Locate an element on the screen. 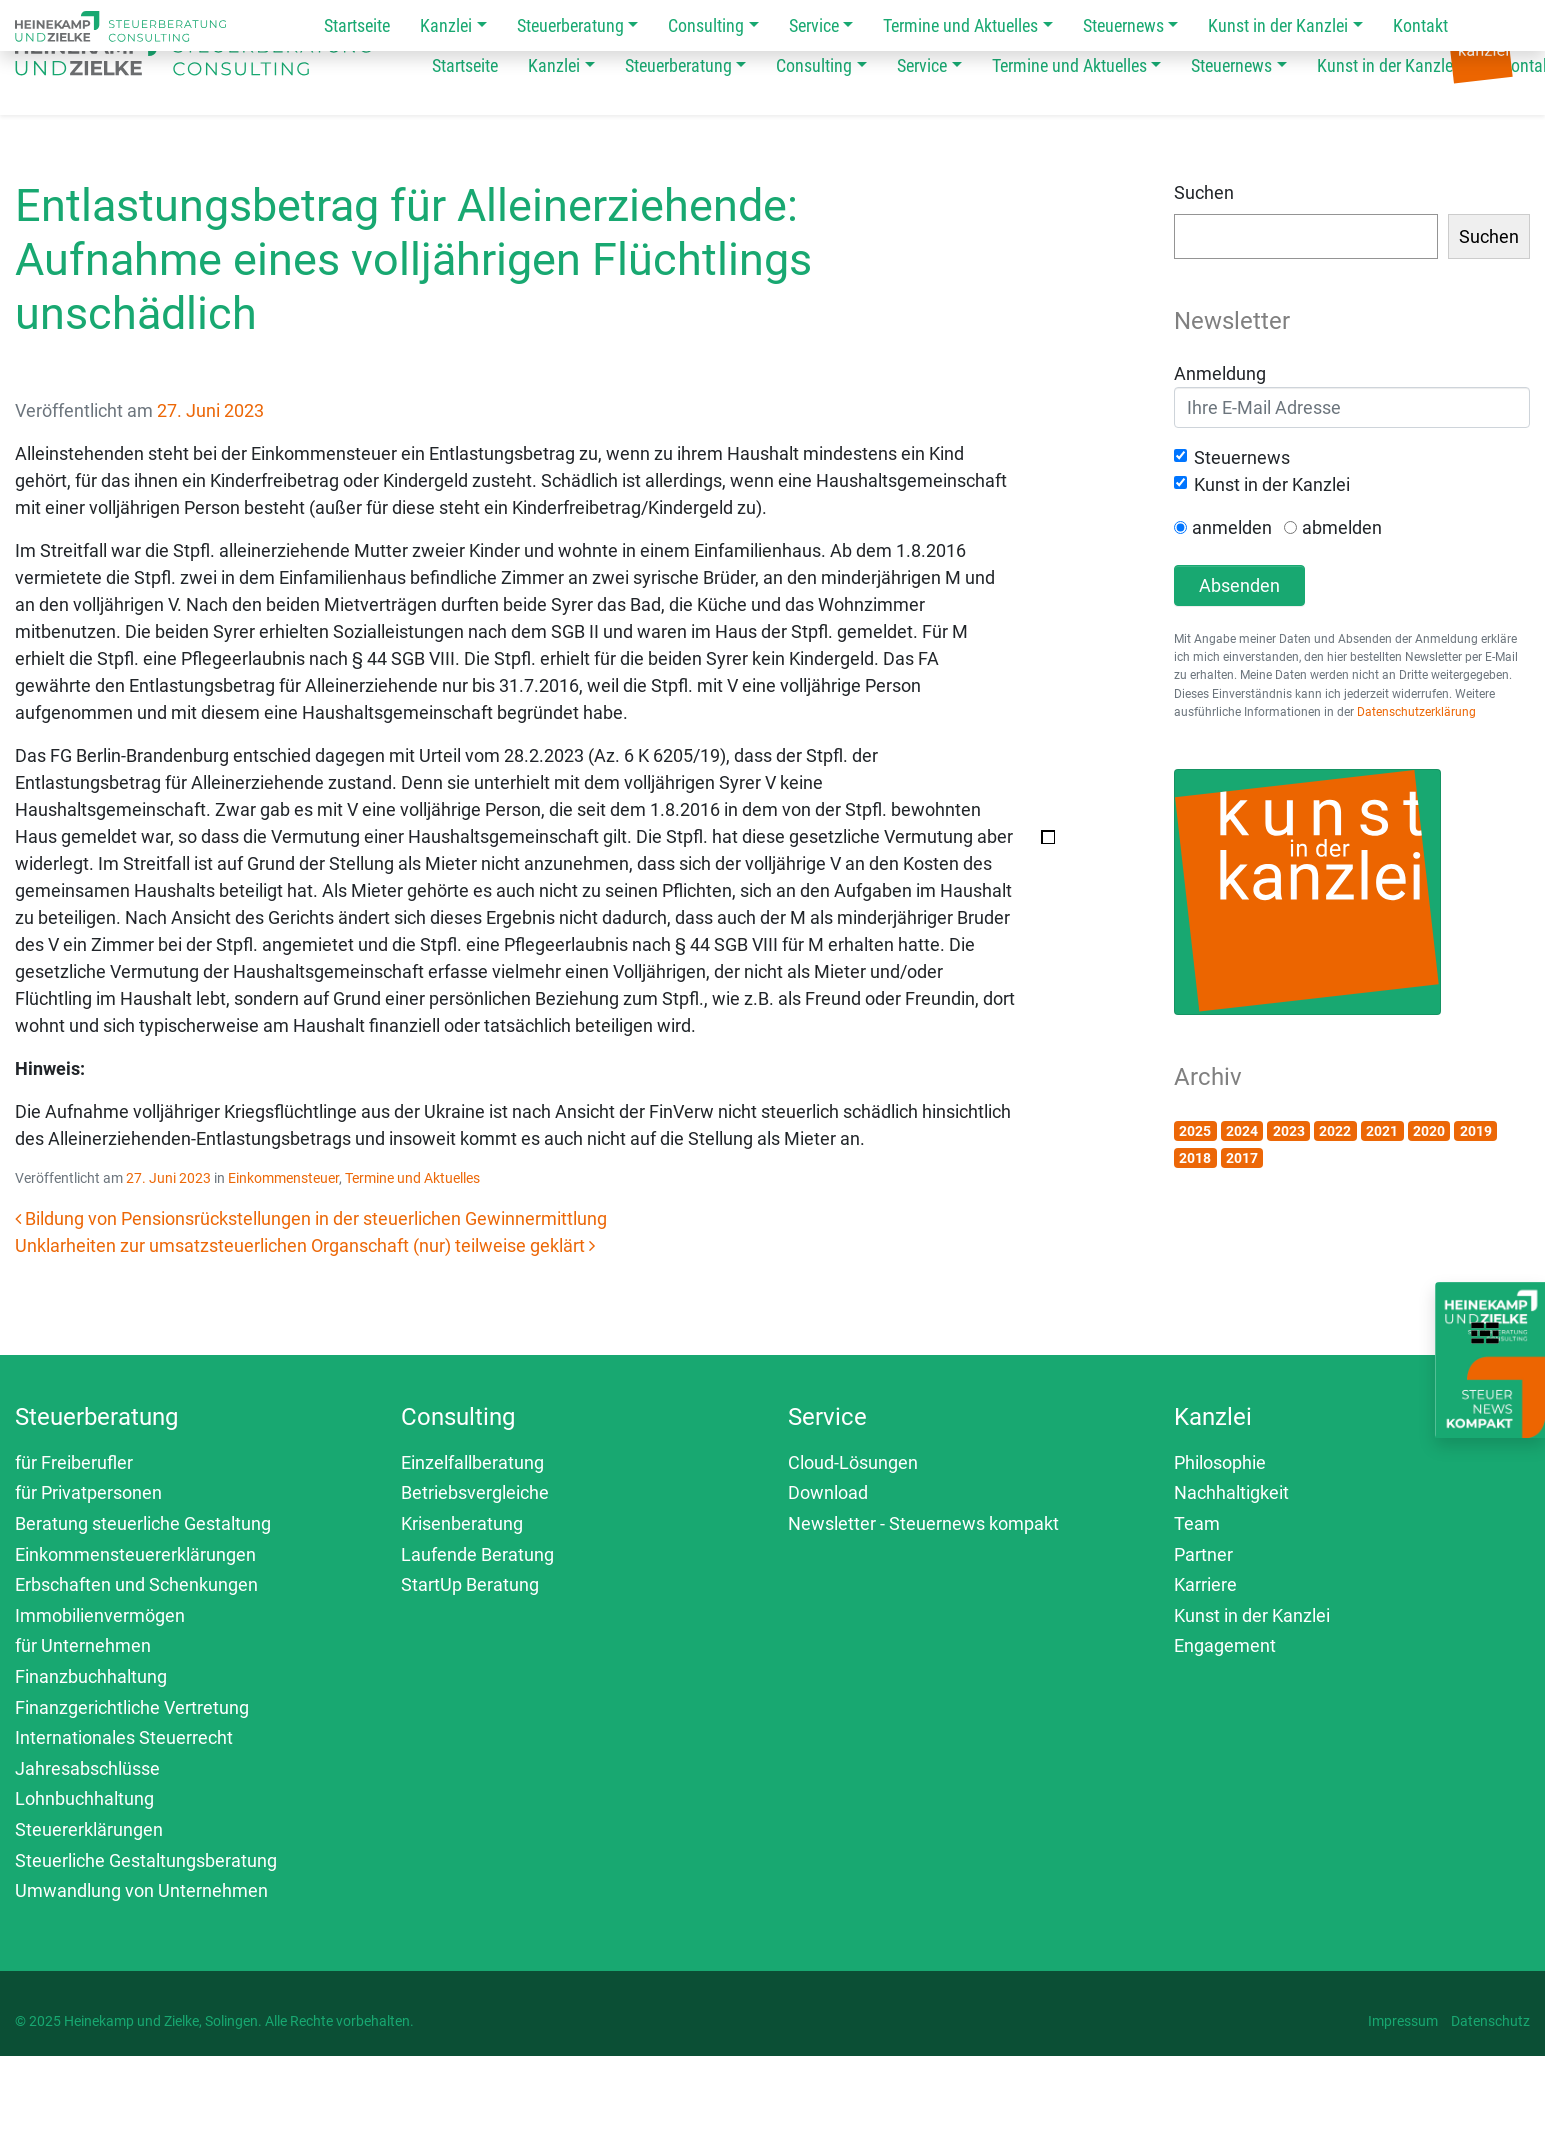  access wall or barrier settings is located at coordinates (1485, 1333).